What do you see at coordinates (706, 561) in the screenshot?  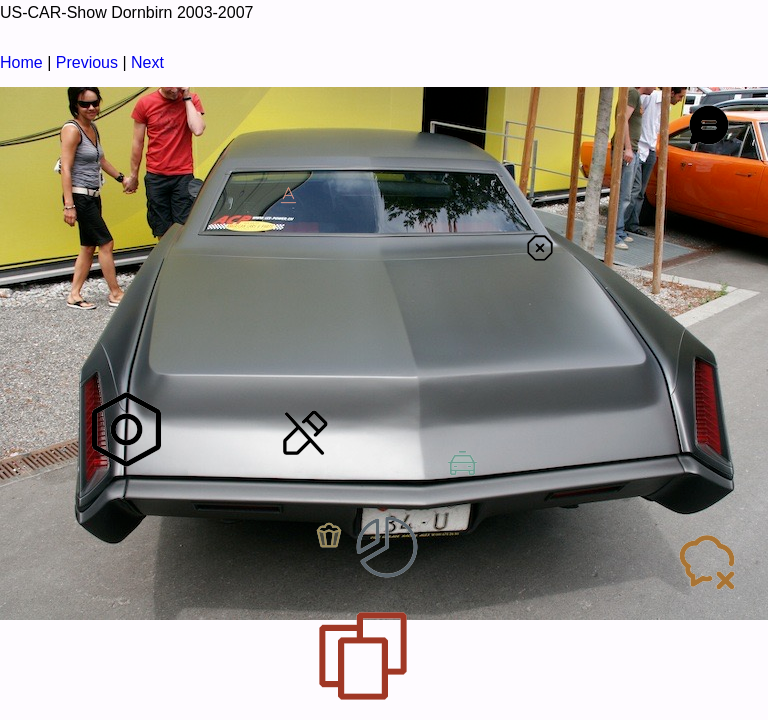 I see `delete a message or conversation` at bounding box center [706, 561].